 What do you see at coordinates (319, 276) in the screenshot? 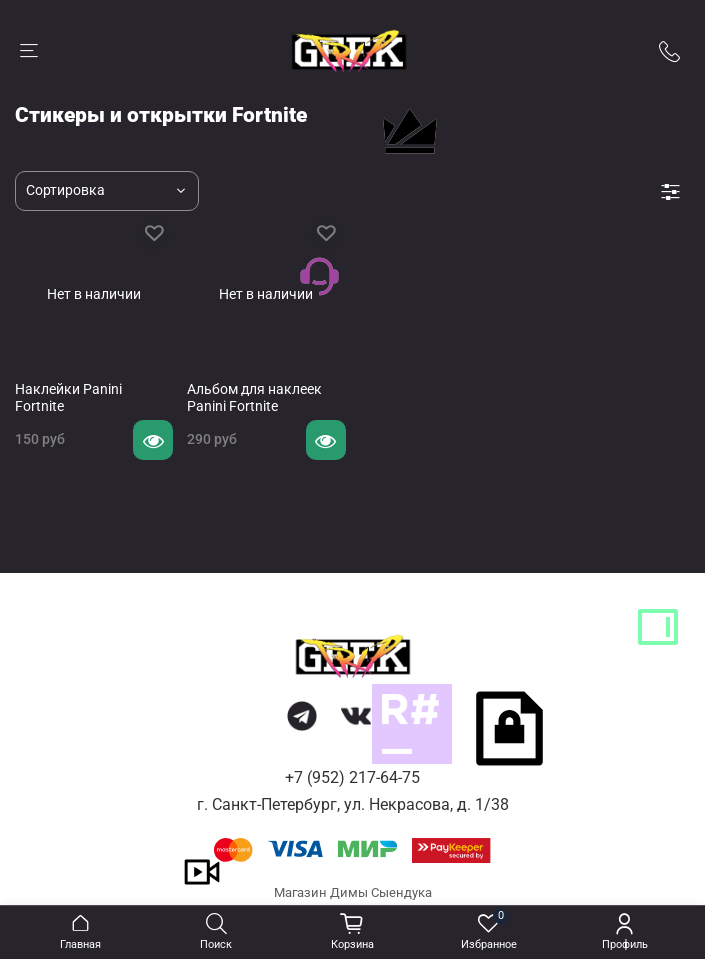
I see `contact customer support` at bounding box center [319, 276].